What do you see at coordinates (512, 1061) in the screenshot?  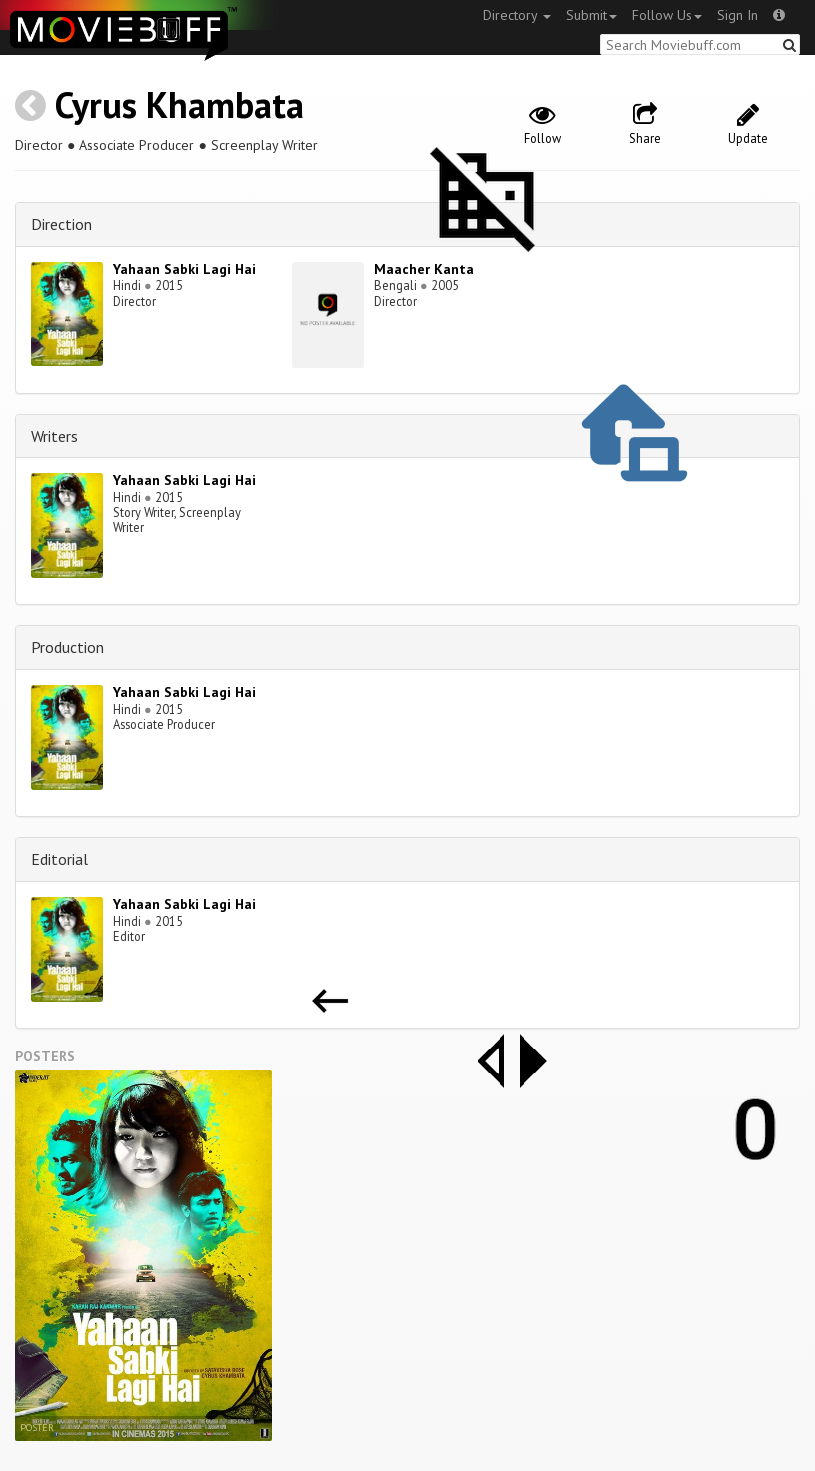 I see `switch to the left panel or view` at bounding box center [512, 1061].